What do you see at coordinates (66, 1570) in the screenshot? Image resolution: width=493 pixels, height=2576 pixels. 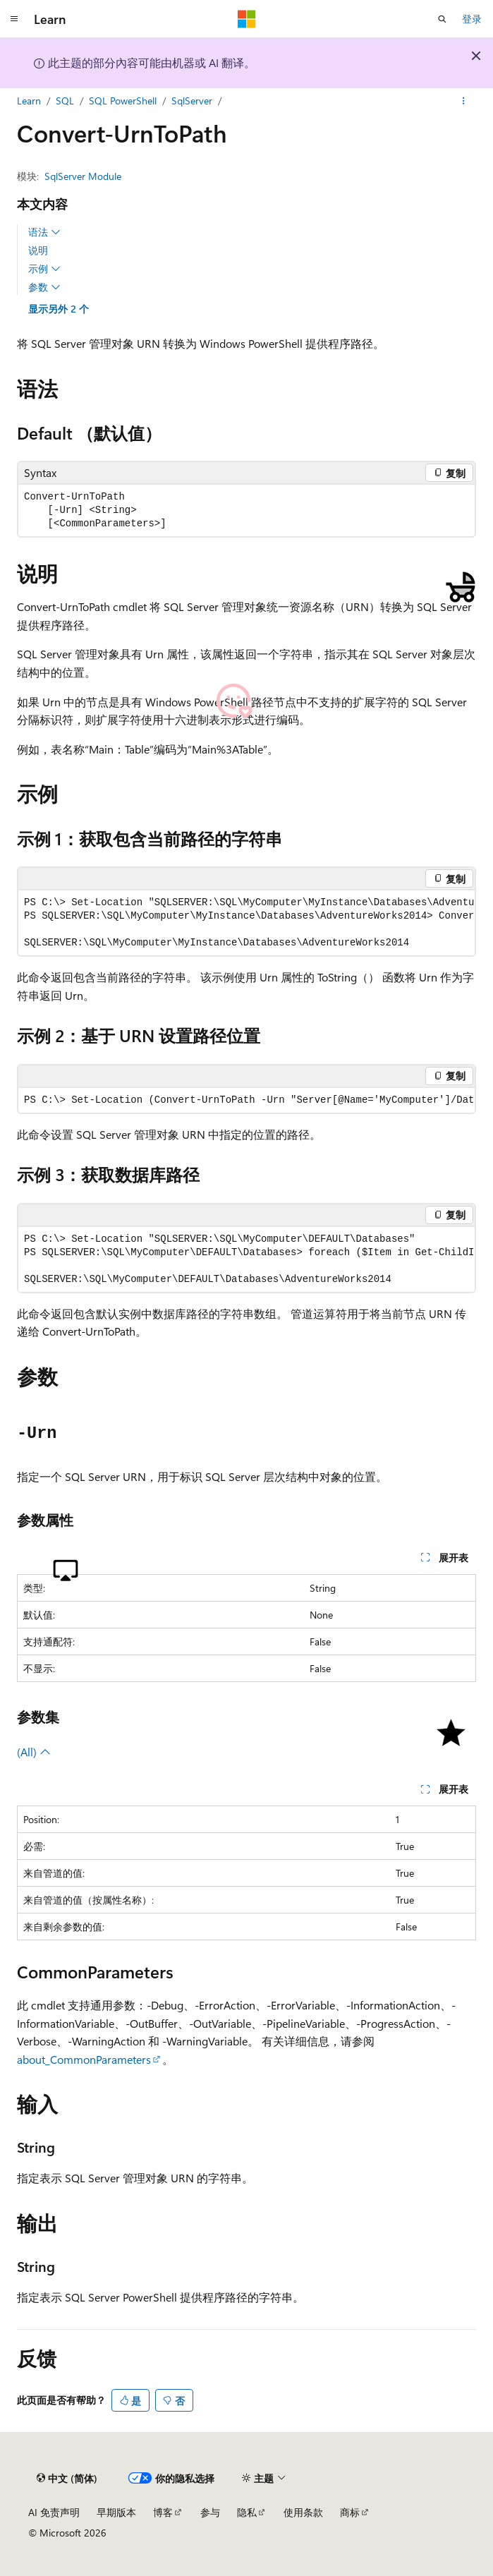 I see `stream content to an external display` at bounding box center [66, 1570].